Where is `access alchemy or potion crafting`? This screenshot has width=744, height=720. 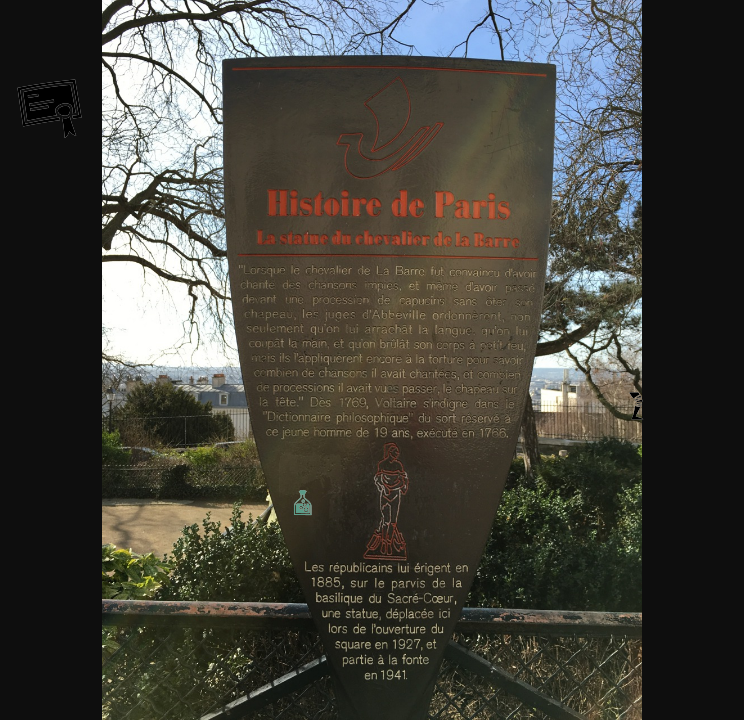
access alchemy or potion crafting is located at coordinates (303, 502).